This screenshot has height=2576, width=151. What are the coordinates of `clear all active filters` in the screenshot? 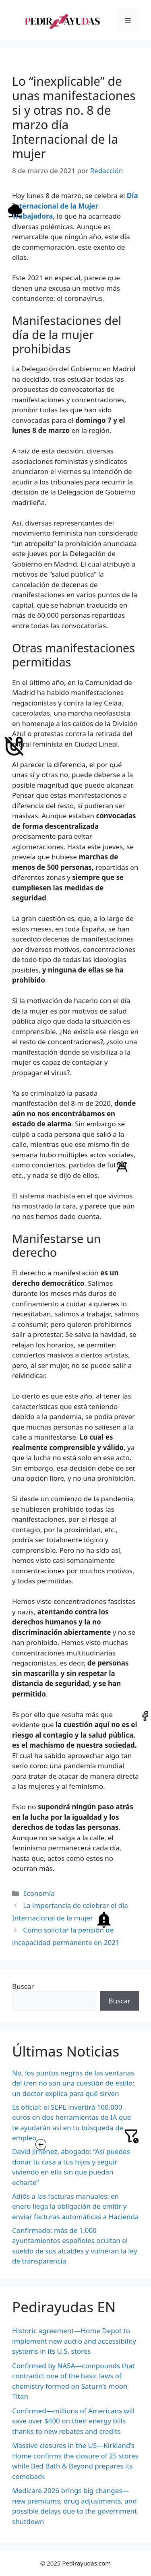 It's located at (131, 2135).